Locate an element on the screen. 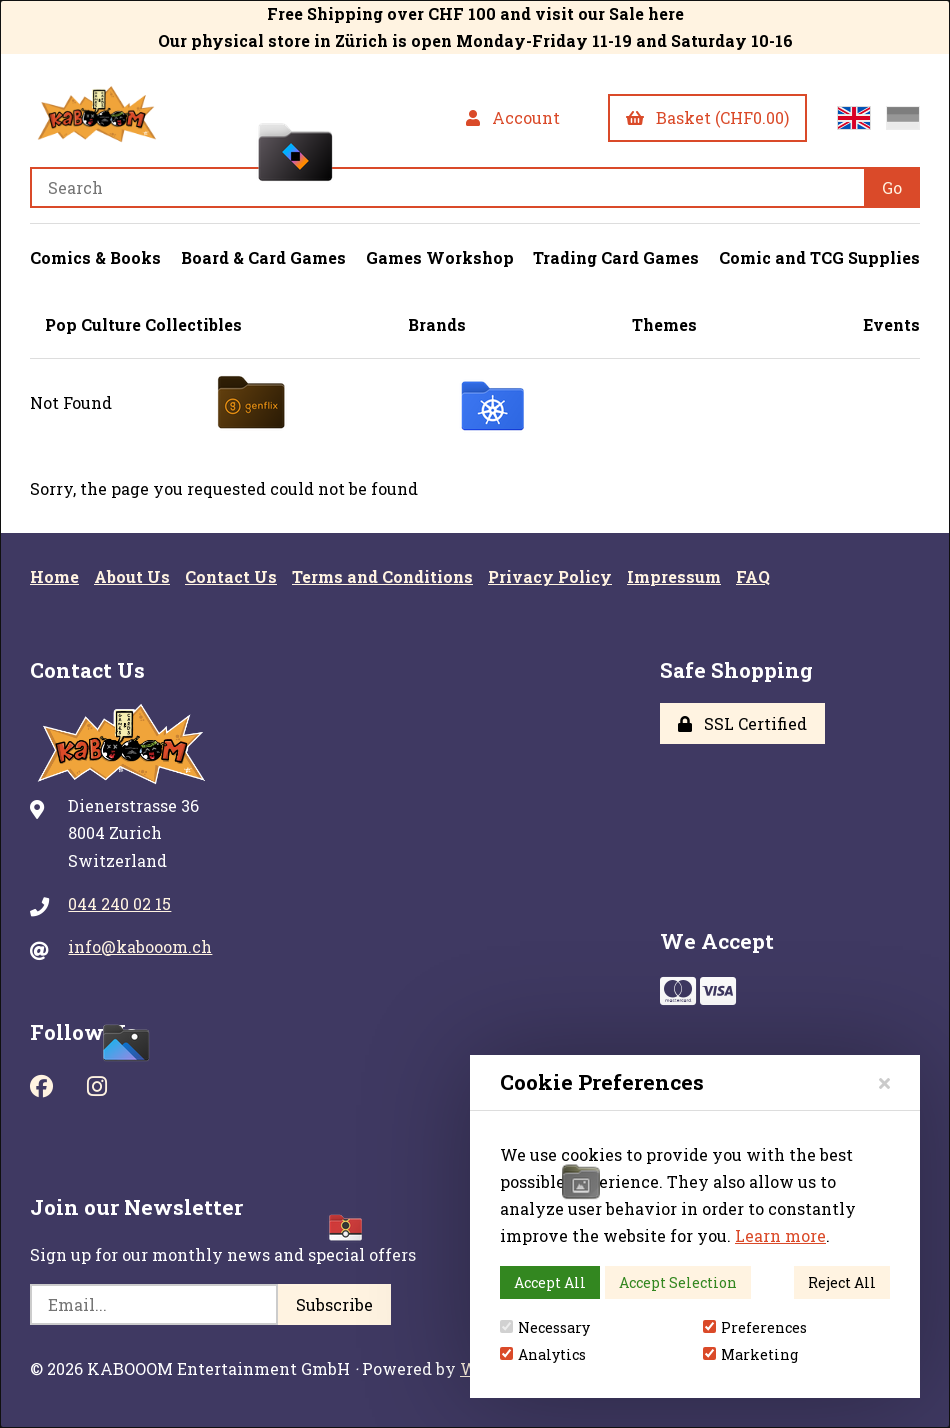  folder containing JetBrains Ktor project files is located at coordinates (295, 154).